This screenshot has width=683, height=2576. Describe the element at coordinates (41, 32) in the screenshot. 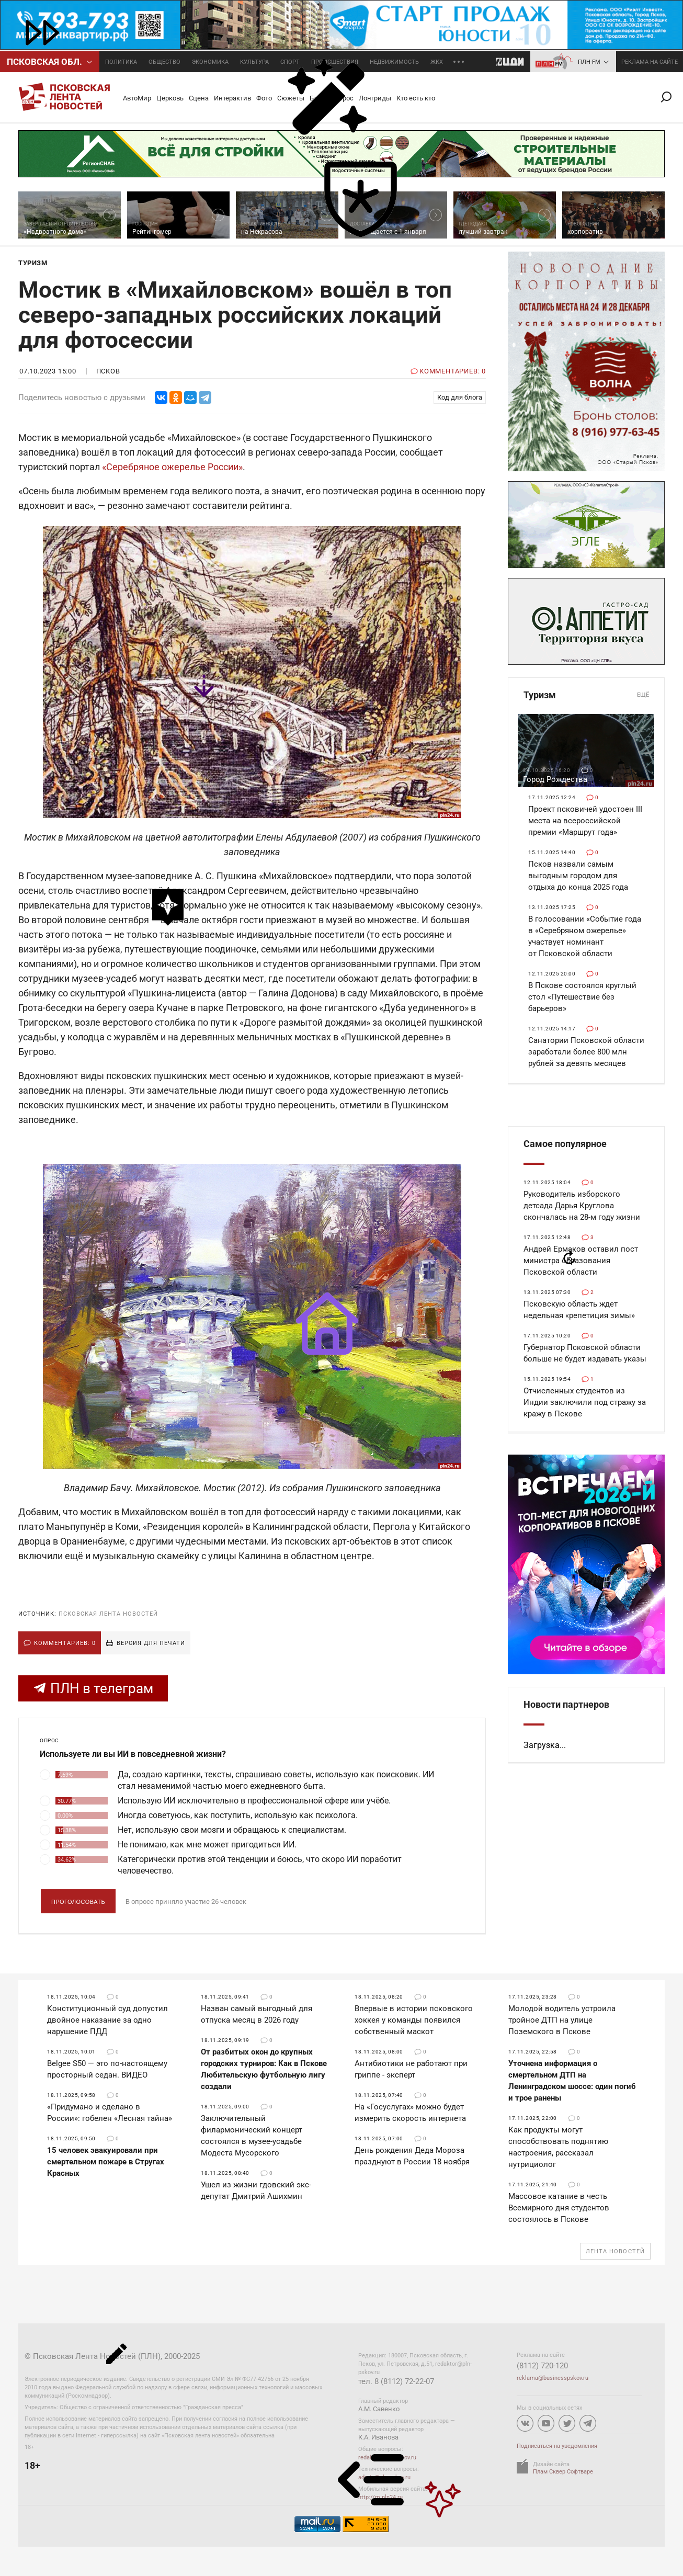

I see `skip to the next track` at that location.